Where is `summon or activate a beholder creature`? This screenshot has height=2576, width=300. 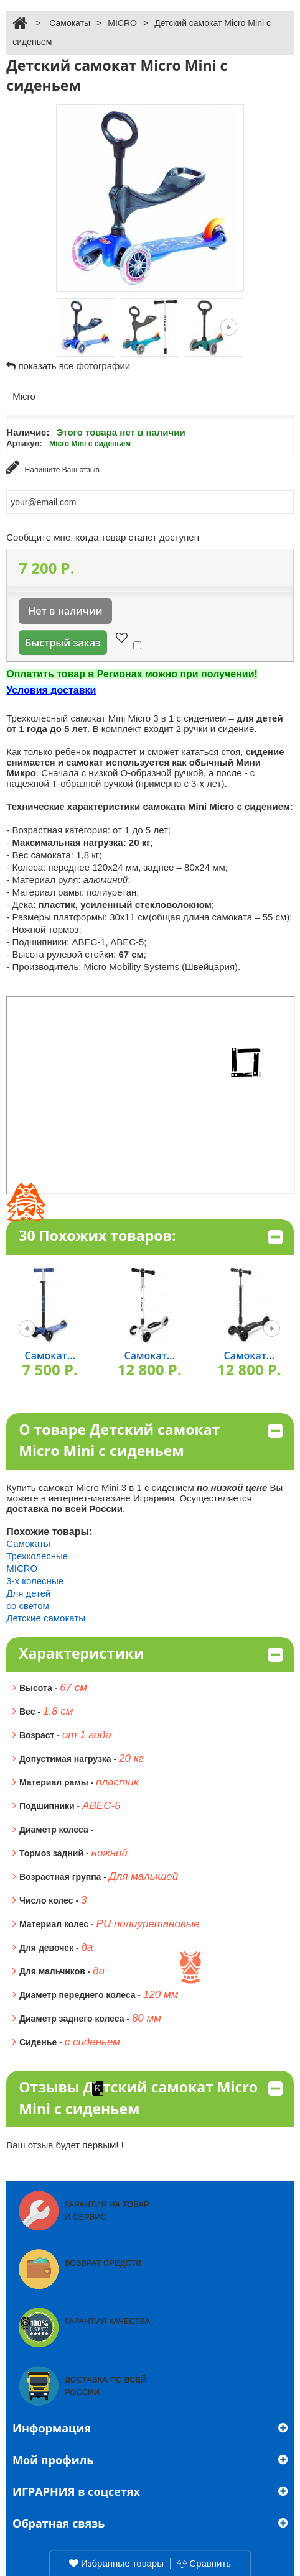
summon or activate a beholder creature is located at coordinates (26, 2324).